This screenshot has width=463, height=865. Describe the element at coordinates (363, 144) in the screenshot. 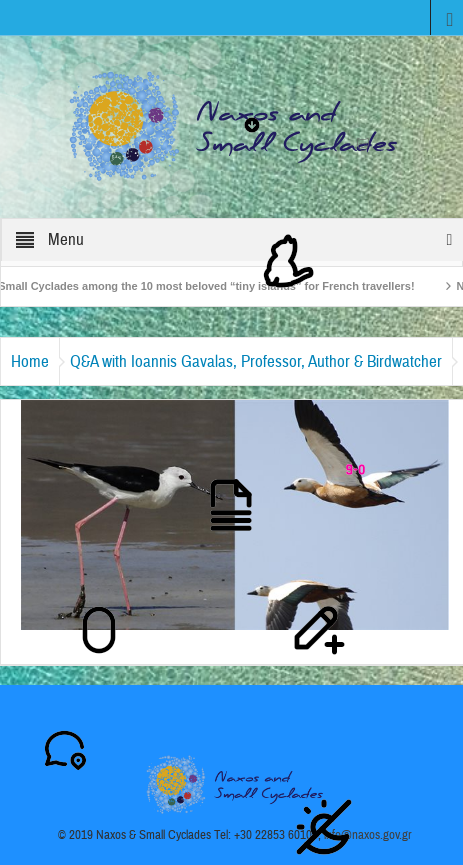

I see `toggle theater or entertainment mode` at that location.